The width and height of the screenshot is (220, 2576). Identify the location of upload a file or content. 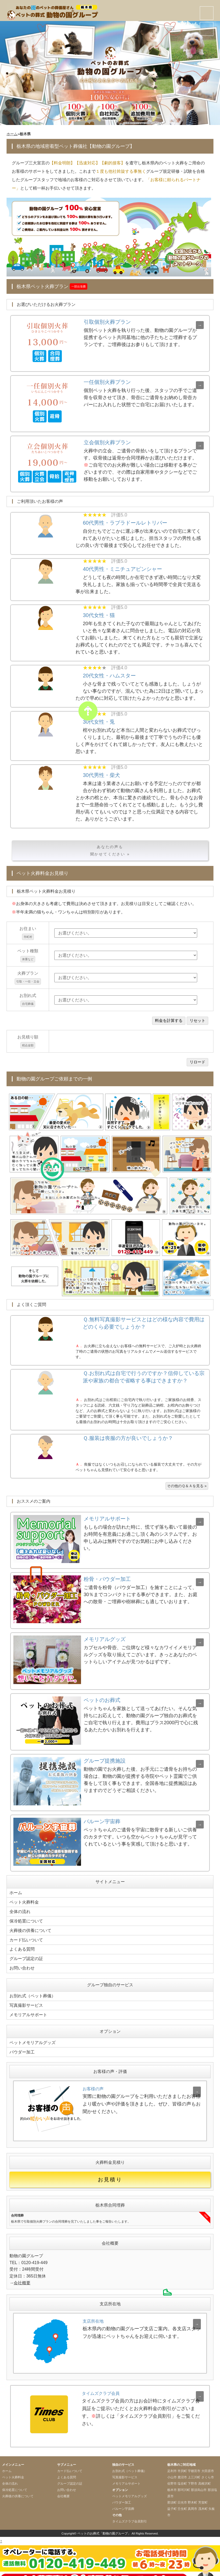
(88, 711).